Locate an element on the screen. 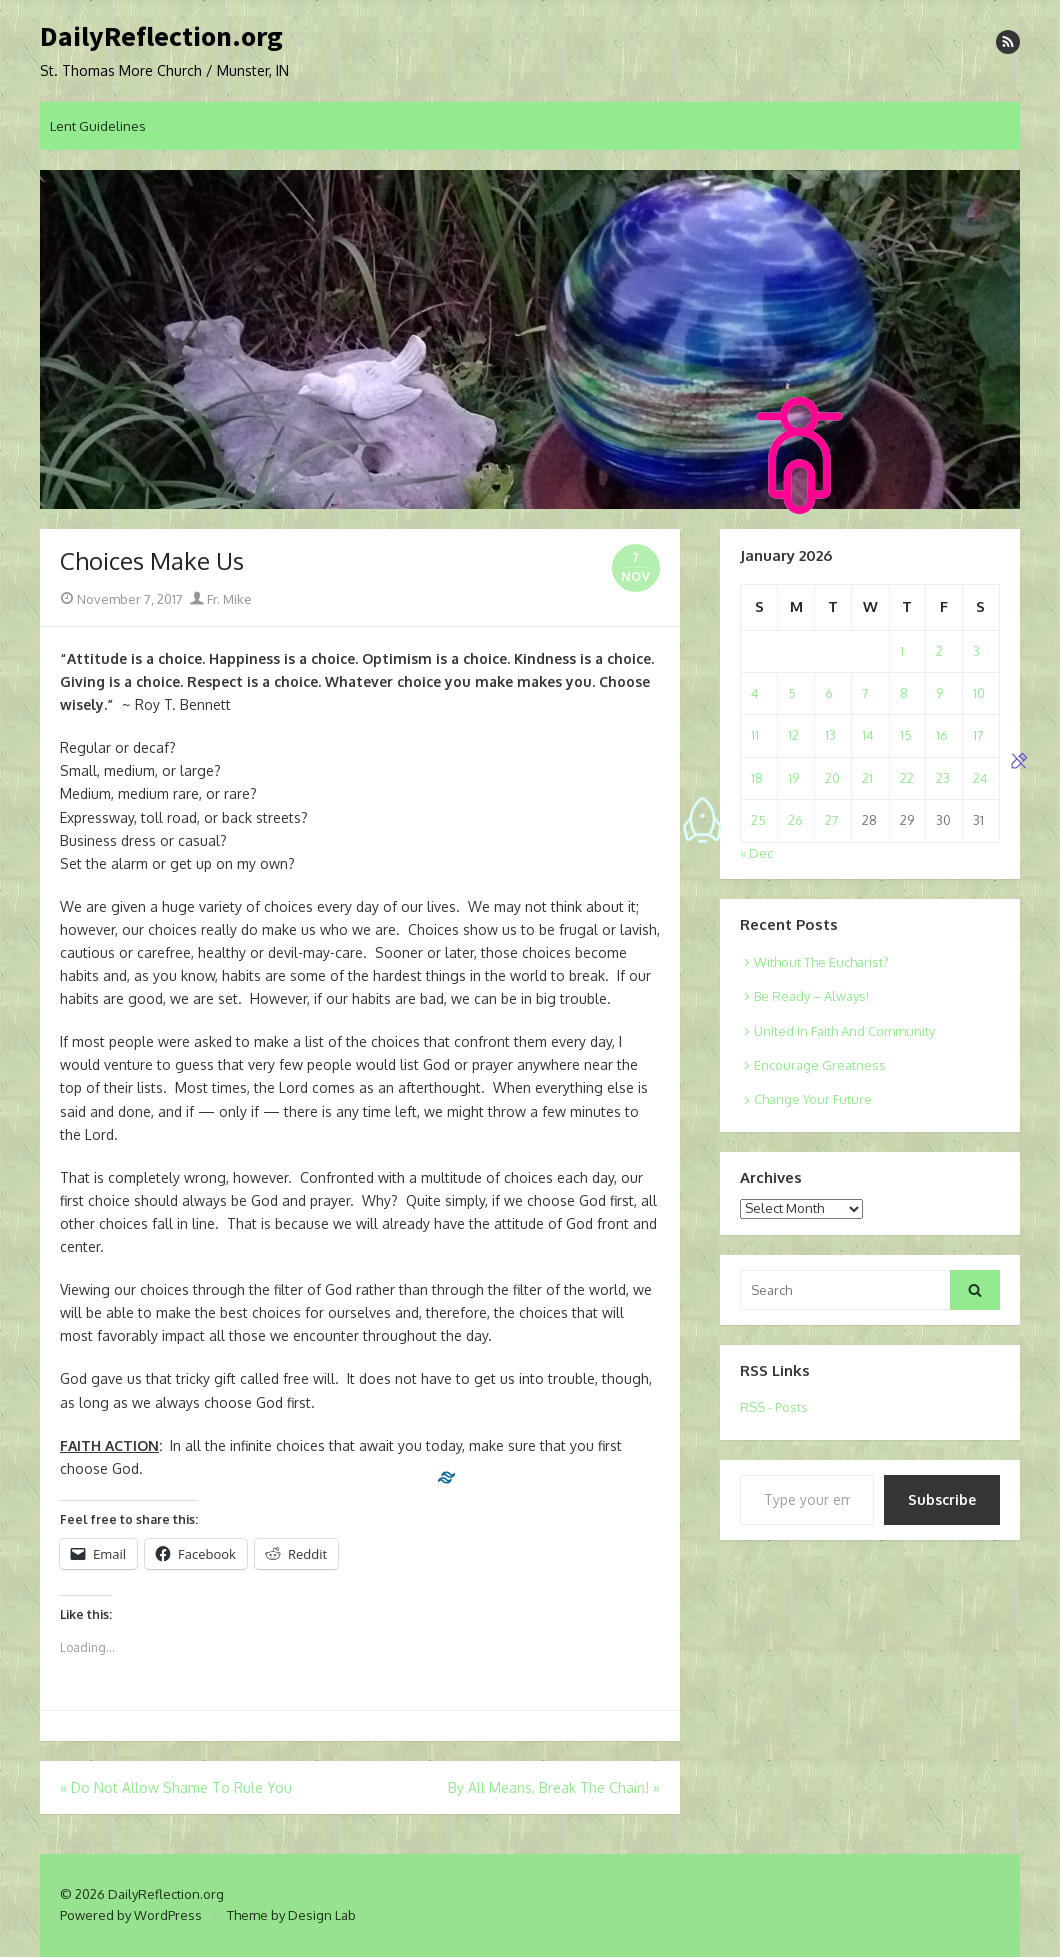 The image size is (1060, 1957). tailwind css framework logo is located at coordinates (446, 1477).